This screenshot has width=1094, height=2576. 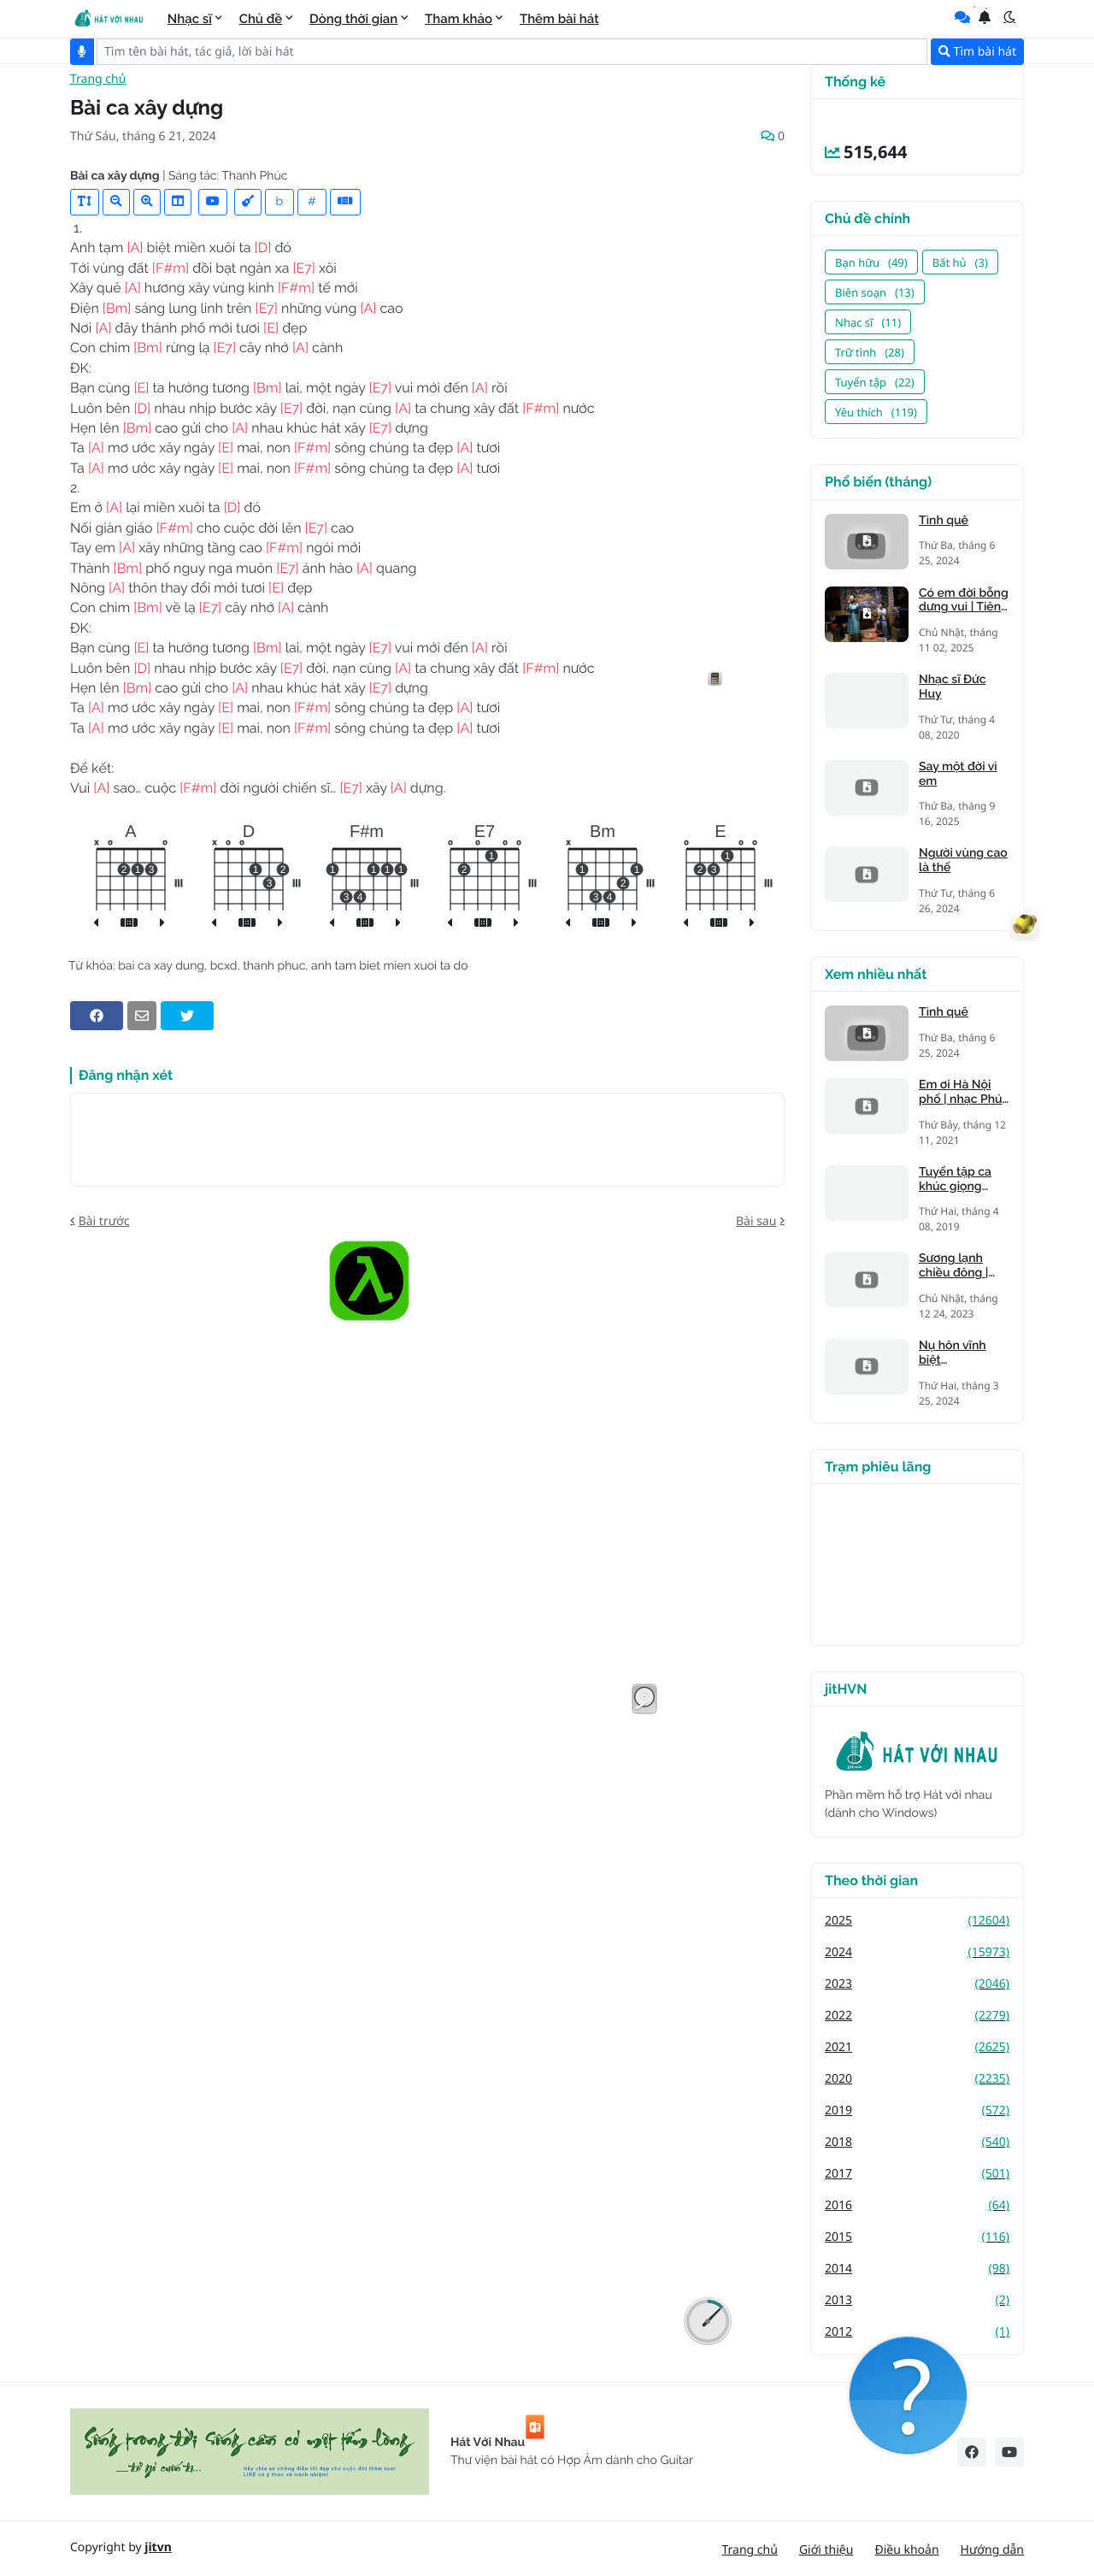 What do you see at coordinates (715, 678) in the screenshot?
I see `open the calculator app` at bounding box center [715, 678].